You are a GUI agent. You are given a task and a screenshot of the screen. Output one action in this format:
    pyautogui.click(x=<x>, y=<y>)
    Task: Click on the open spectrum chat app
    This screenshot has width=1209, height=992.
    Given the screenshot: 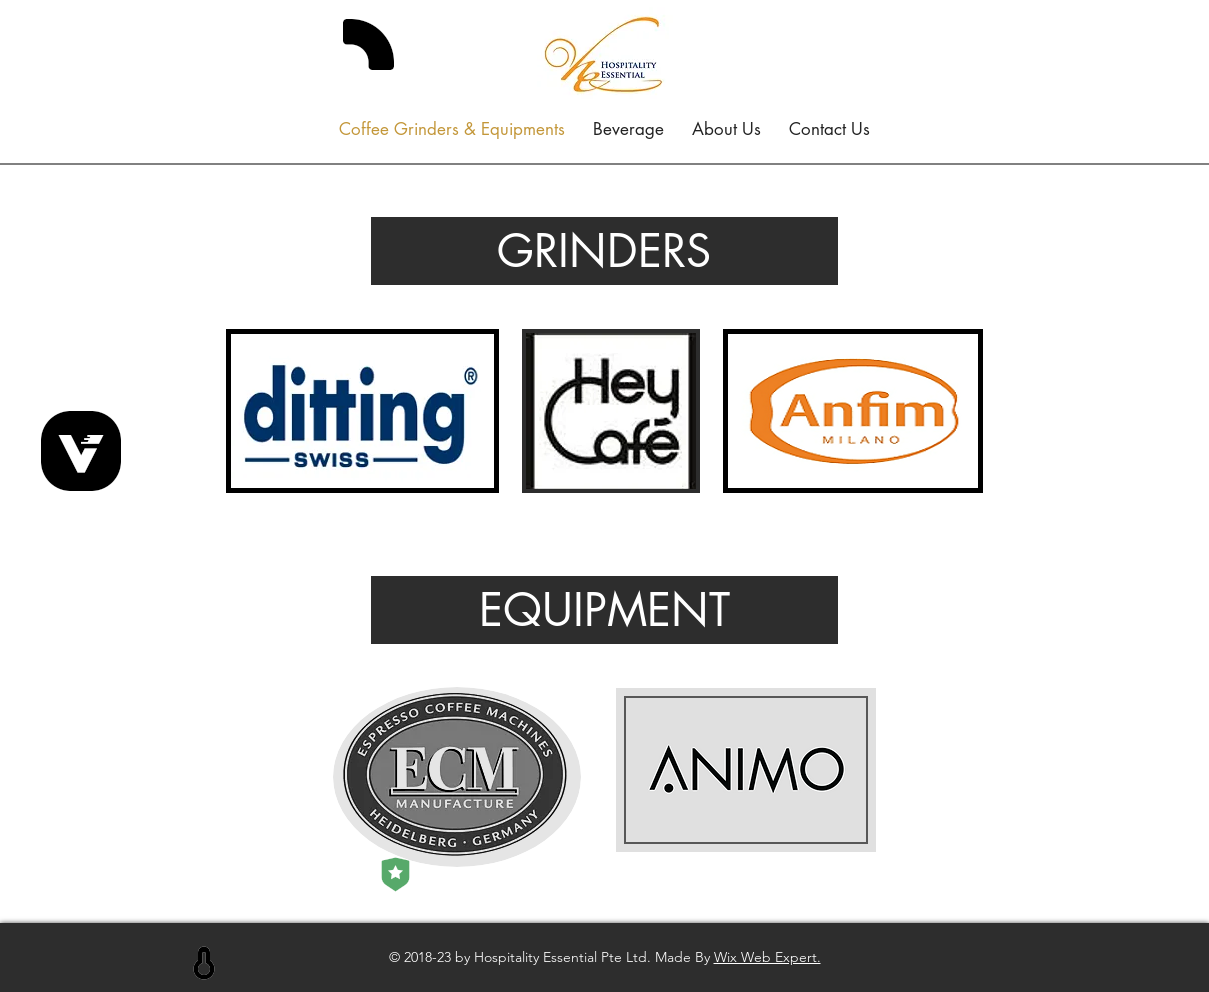 What is the action you would take?
    pyautogui.click(x=368, y=44)
    